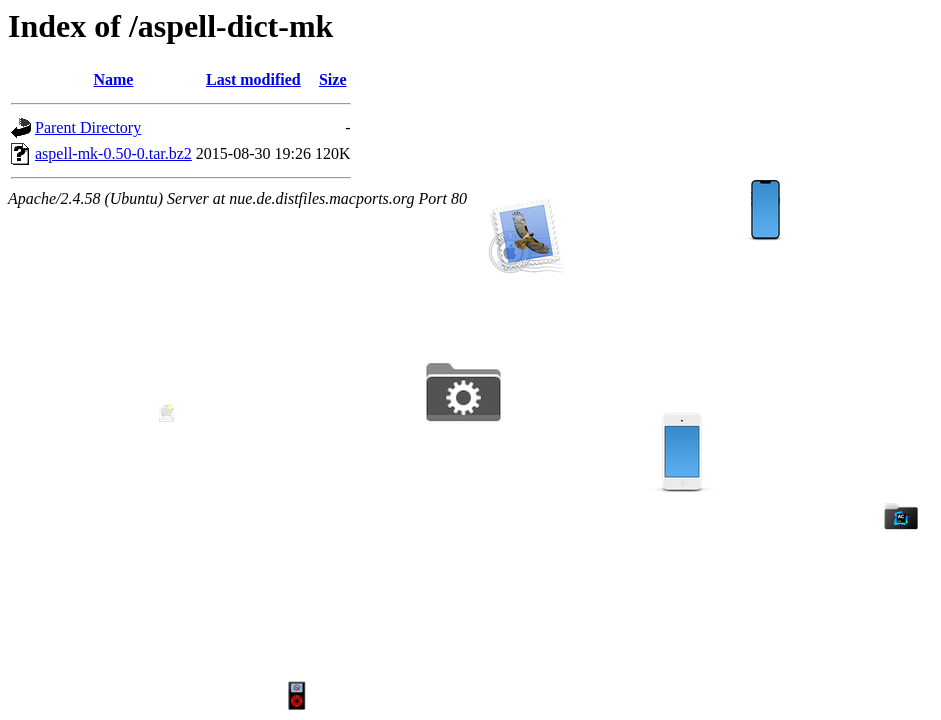  What do you see at coordinates (901, 517) in the screenshot?
I see `open AppCode project folder` at bounding box center [901, 517].